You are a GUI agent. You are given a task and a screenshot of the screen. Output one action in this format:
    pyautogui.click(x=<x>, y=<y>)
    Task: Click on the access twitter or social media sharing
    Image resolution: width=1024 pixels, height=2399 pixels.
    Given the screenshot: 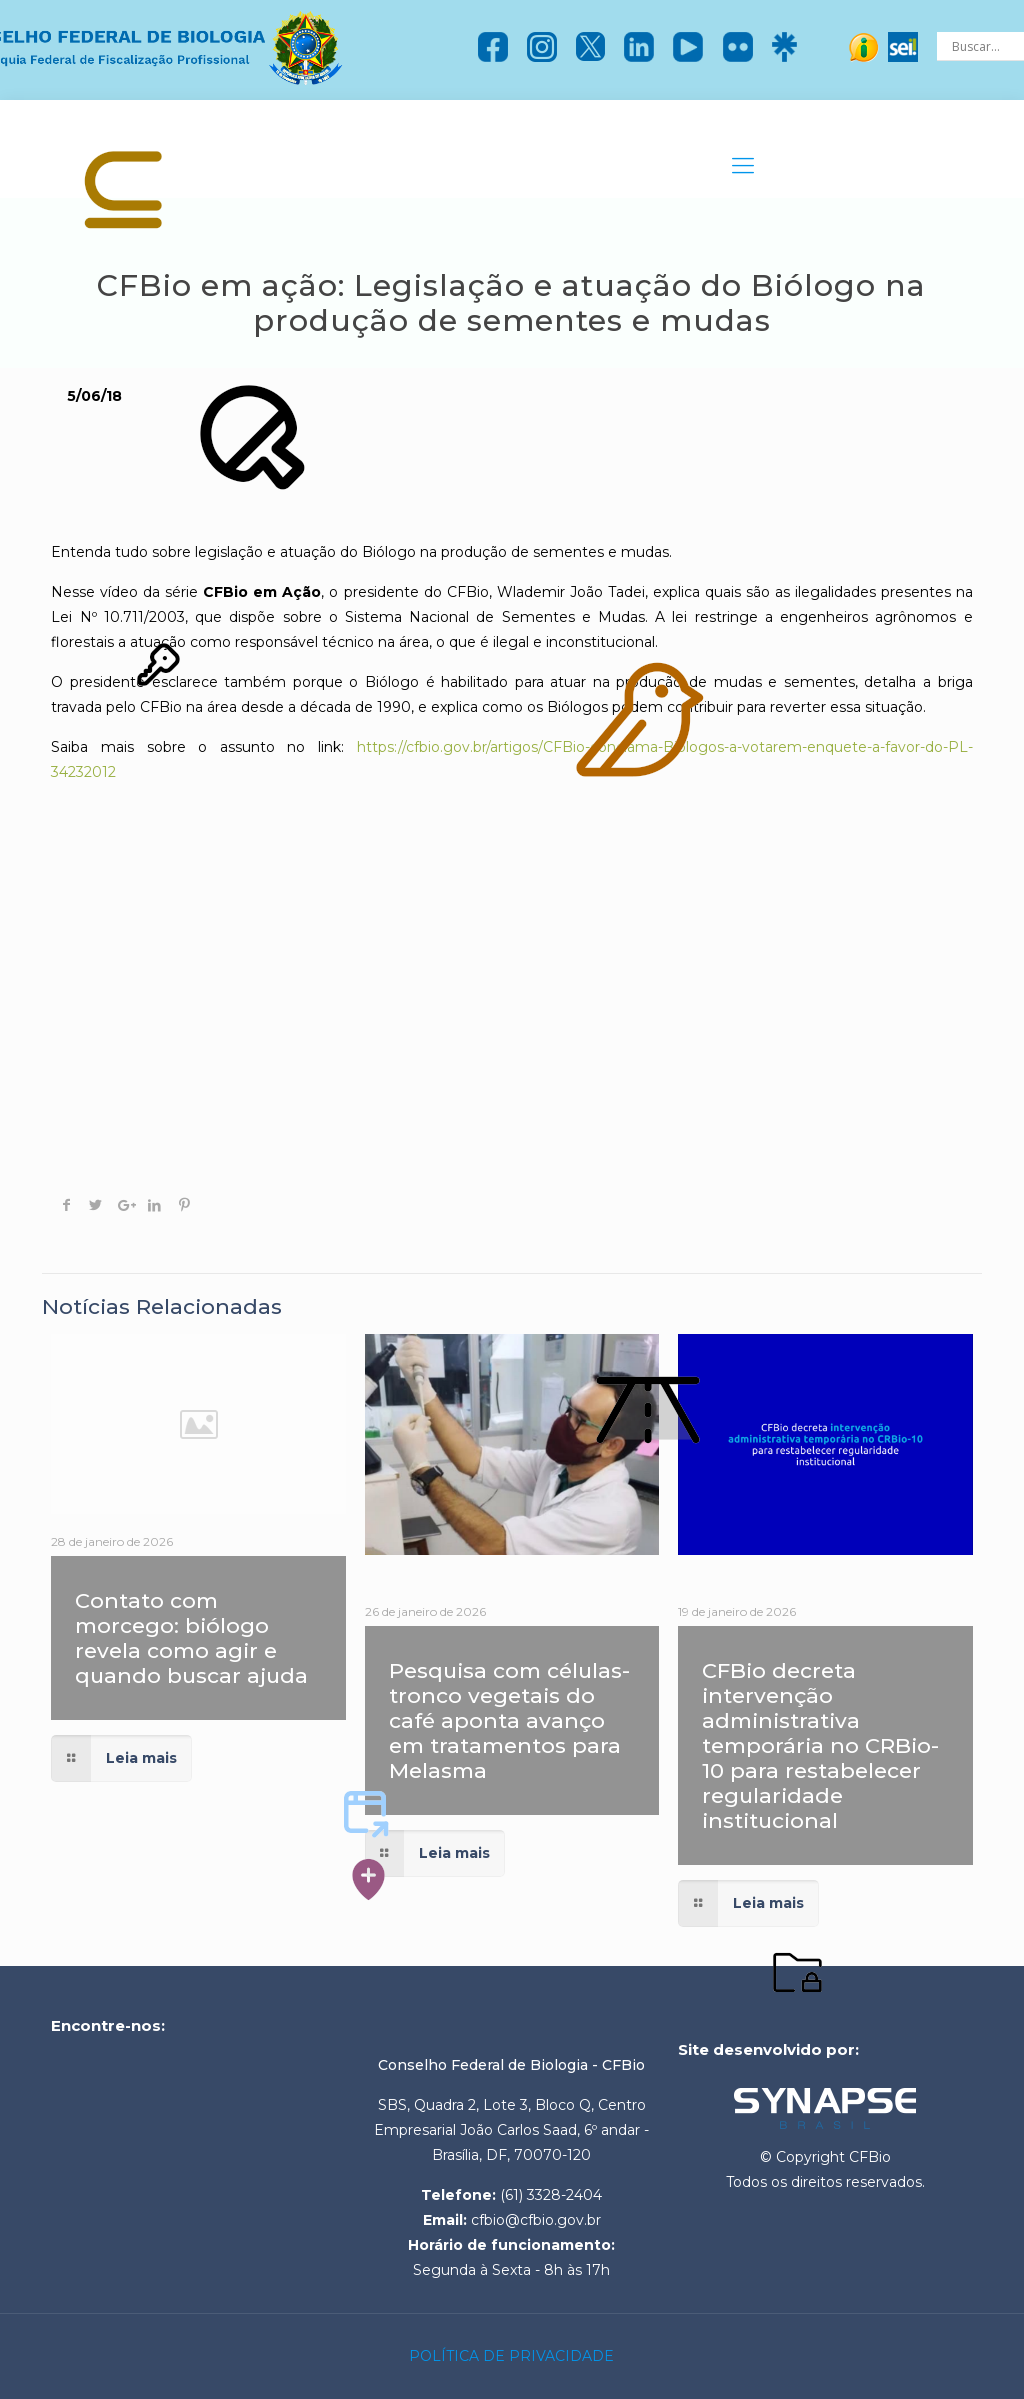 What is the action you would take?
    pyautogui.click(x=642, y=724)
    